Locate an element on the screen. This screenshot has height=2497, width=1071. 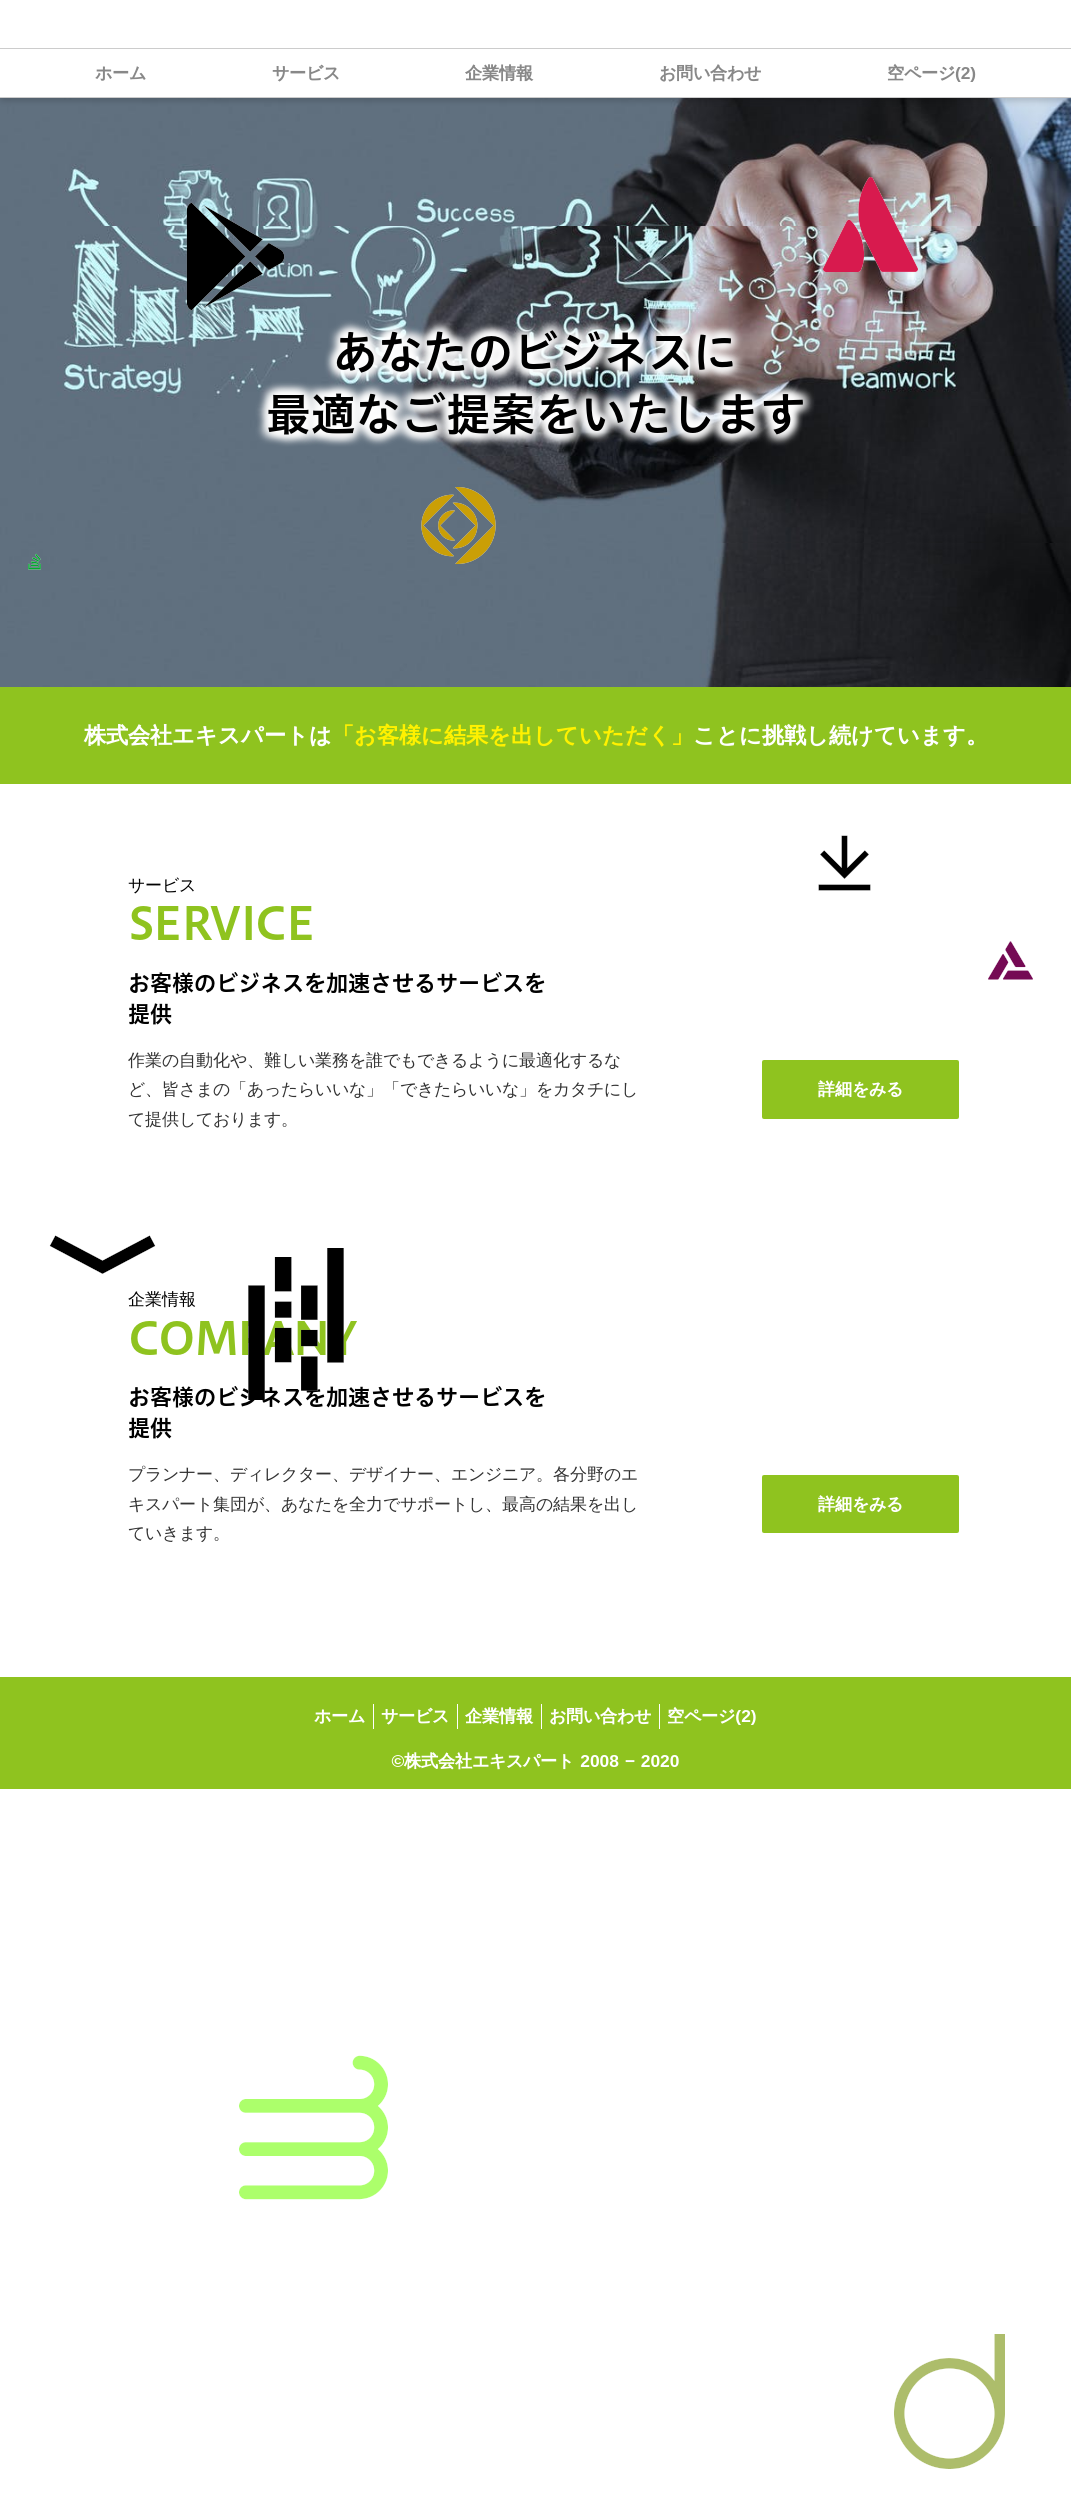
atlassian company logo is located at coordinates (870, 224).